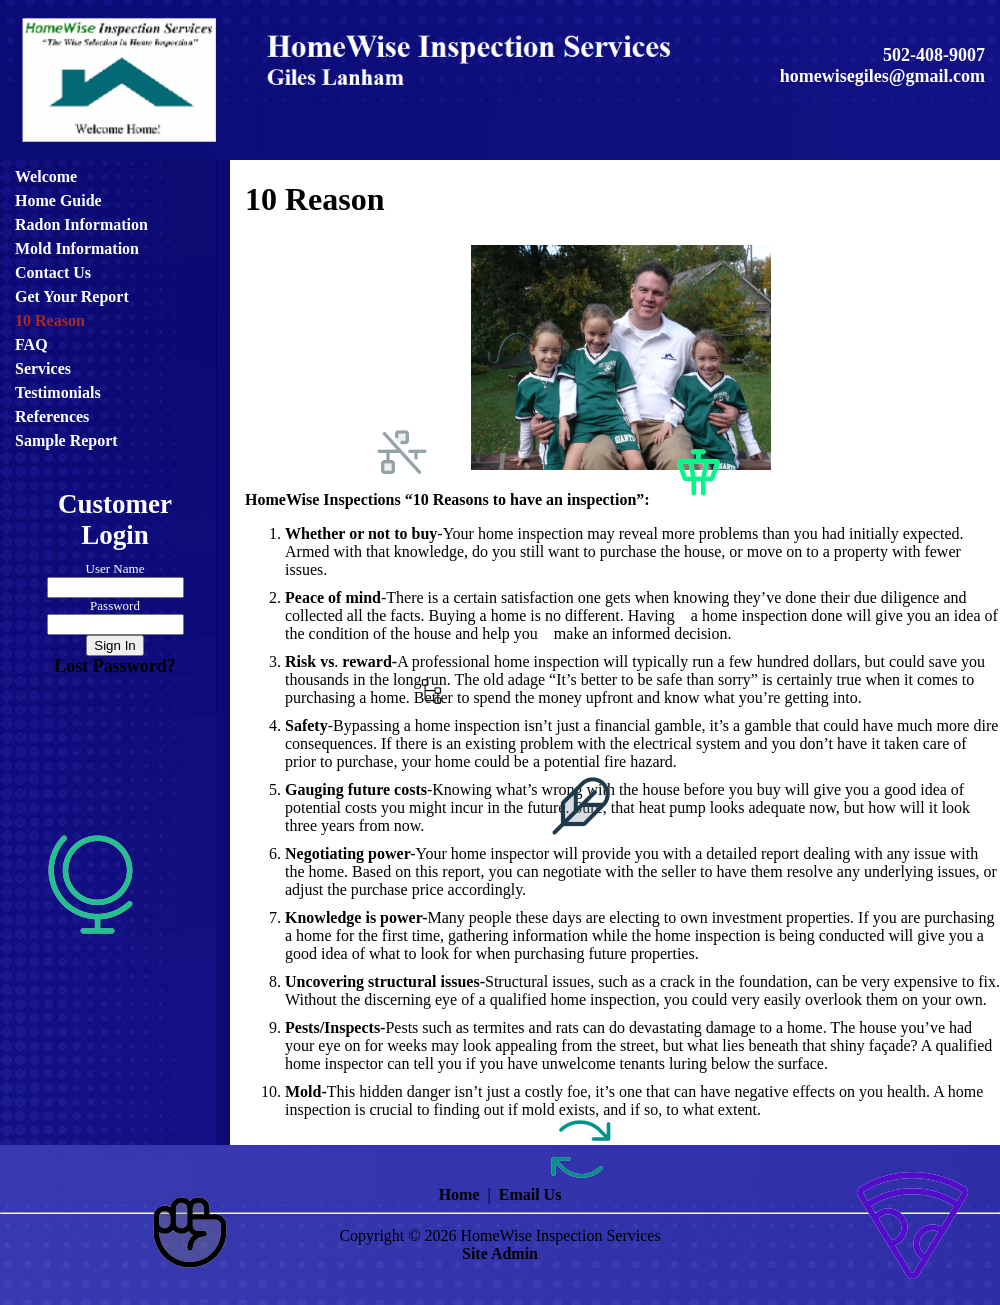 The width and height of the screenshot is (1000, 1305). What do you see at coordinates (94, 881) in the screenshot?
I see `access global or international settings` at bounding box center [94, 881].